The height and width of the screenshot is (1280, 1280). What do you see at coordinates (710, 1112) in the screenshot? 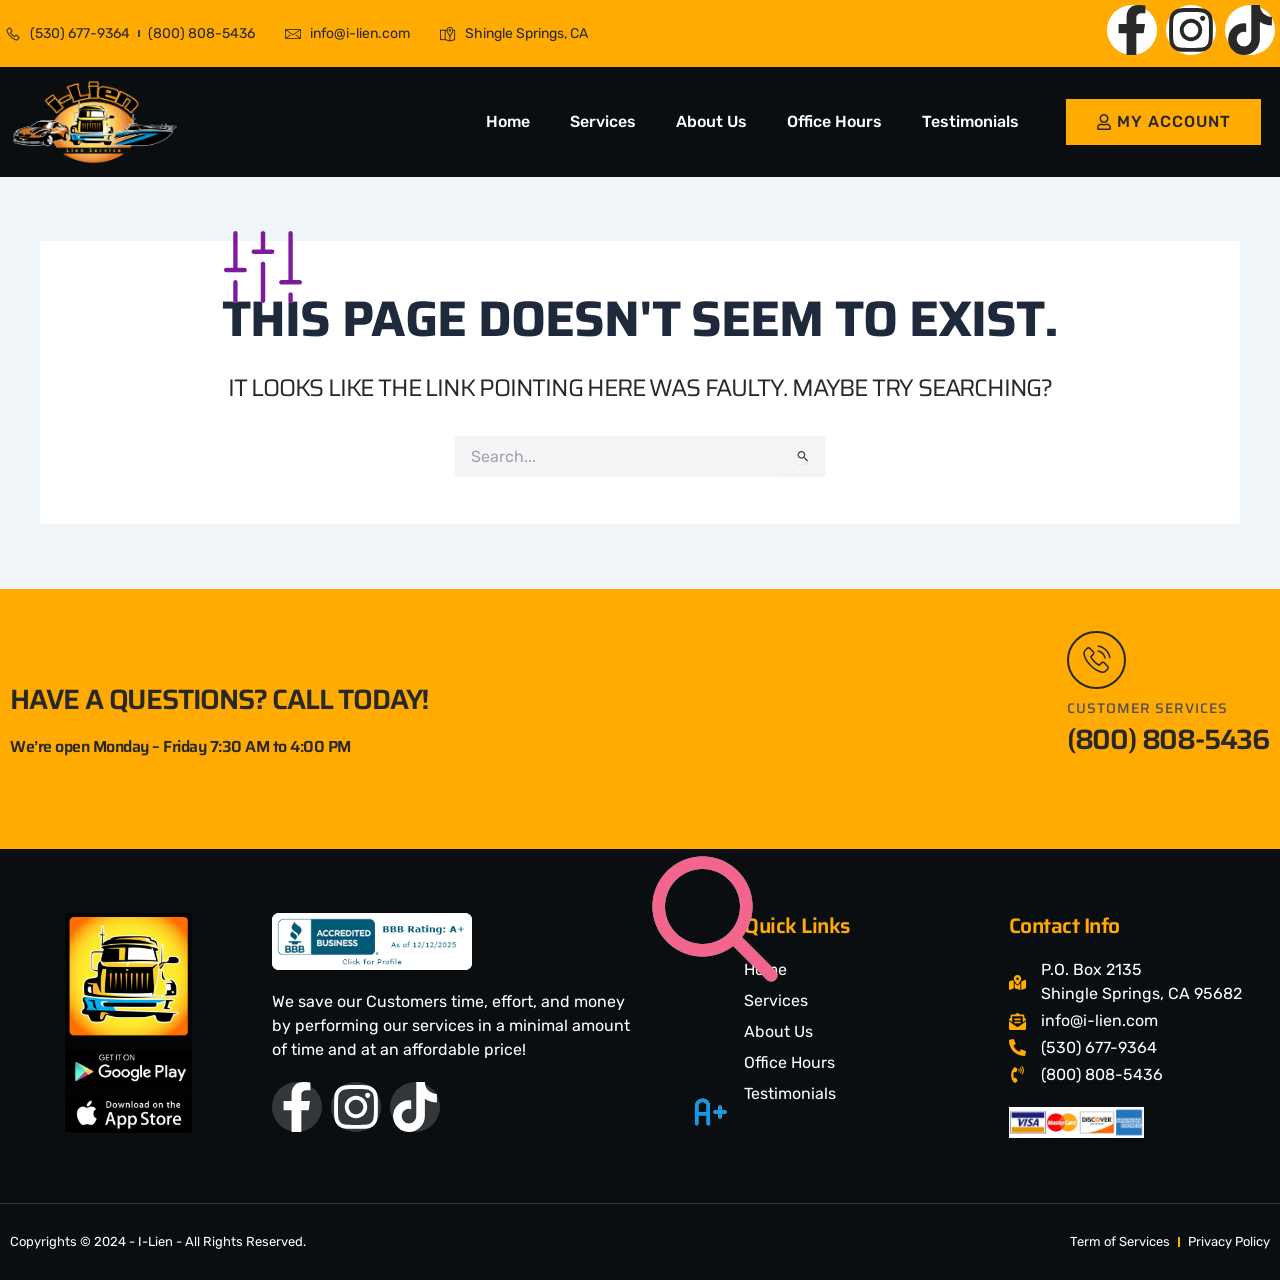
I see `increase text size` at bounding box center [710, 1112].